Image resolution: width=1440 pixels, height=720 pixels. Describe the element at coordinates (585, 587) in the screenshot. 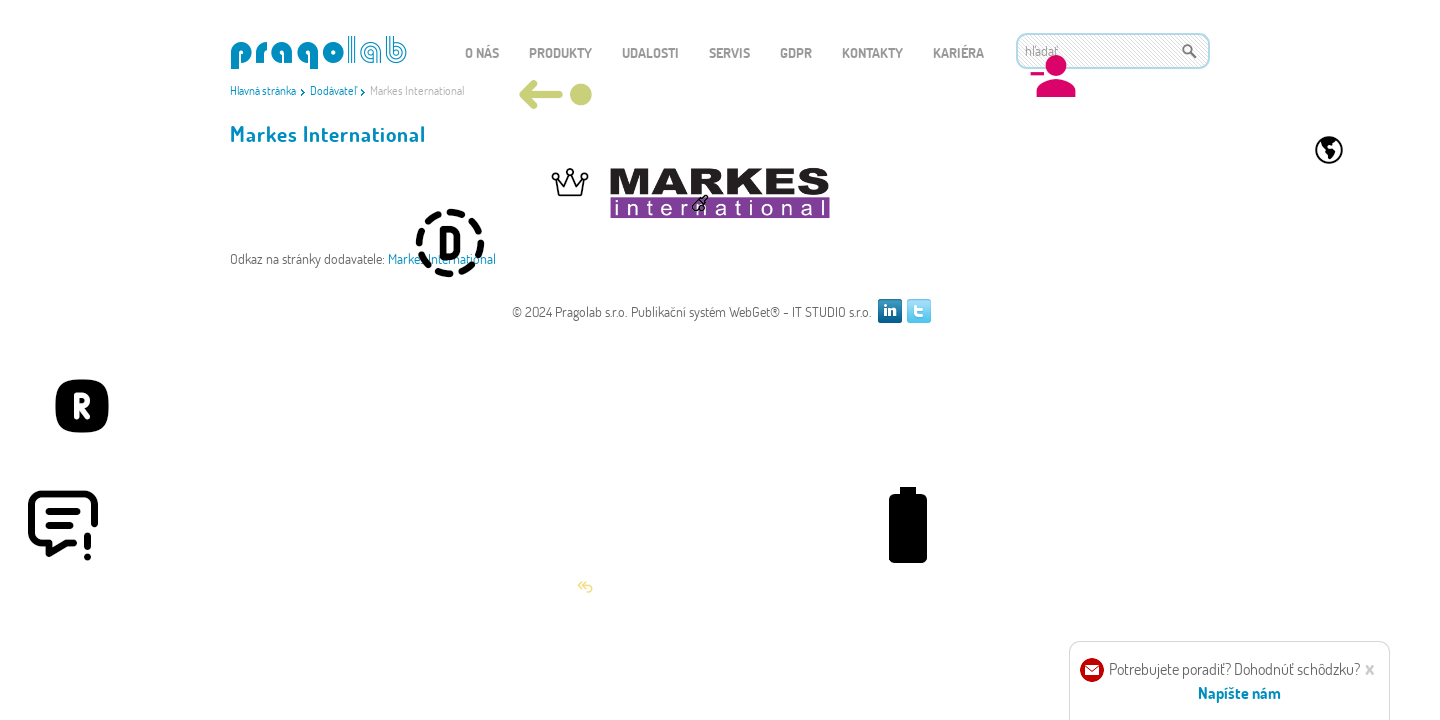

I see `undo multiple actions` at that location.